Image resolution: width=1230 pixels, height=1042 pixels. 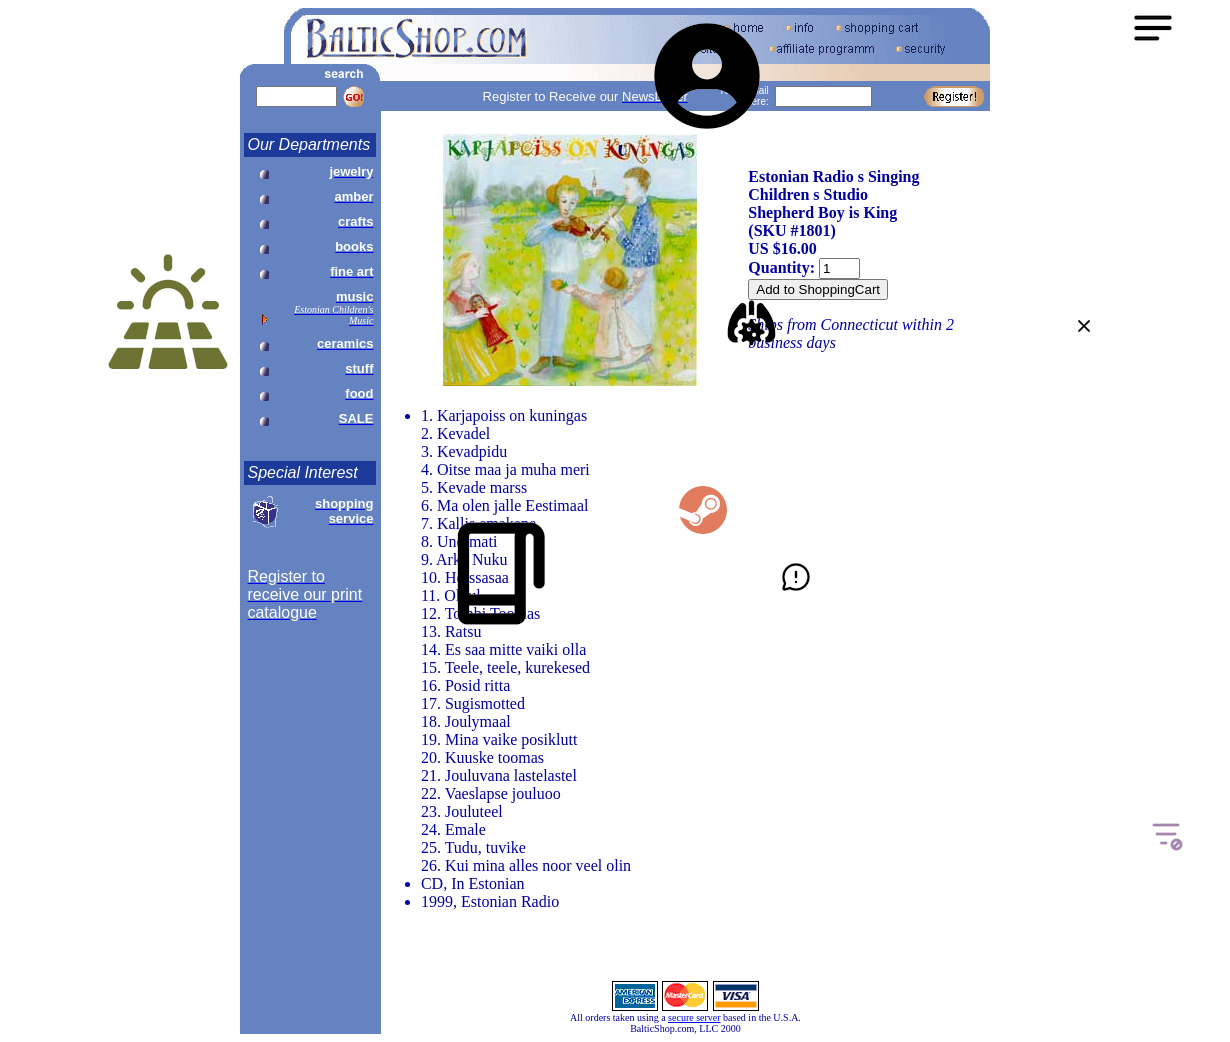 I want to click on view your profile, so click(x=707, y=76).